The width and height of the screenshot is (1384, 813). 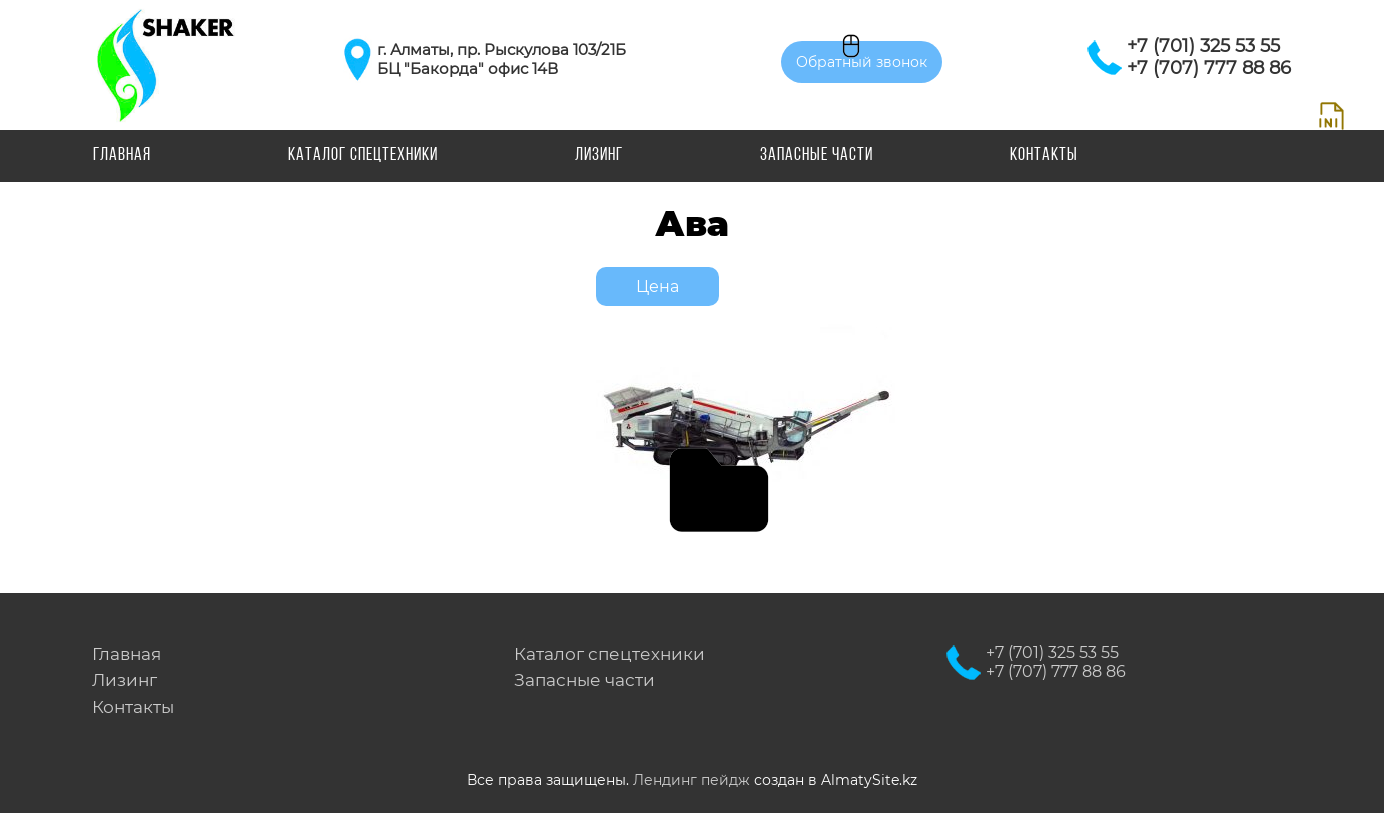 I want to click on mouse input device settings, so click(x=851, y=46).